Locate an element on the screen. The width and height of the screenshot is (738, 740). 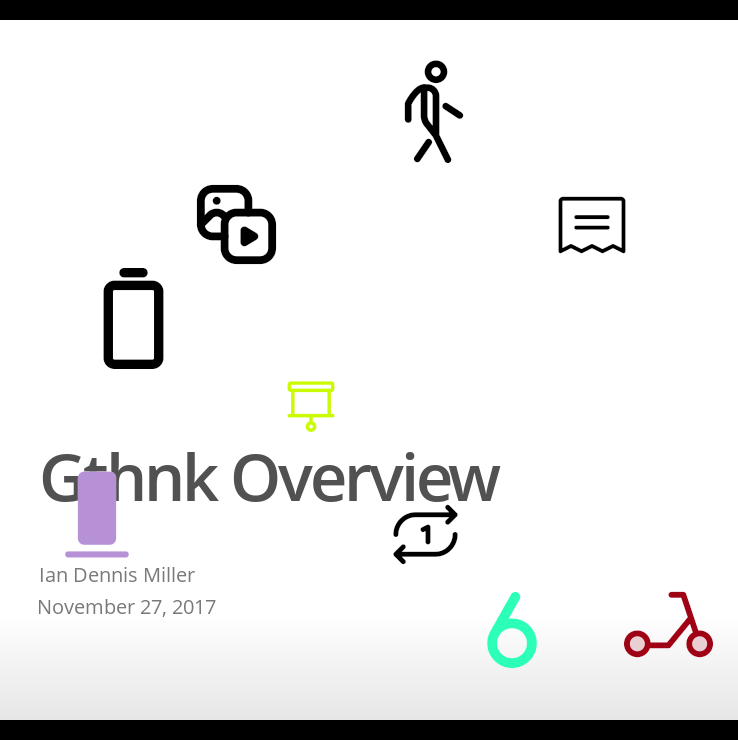
align object to bottom edge is located at coordinates (97, 513).